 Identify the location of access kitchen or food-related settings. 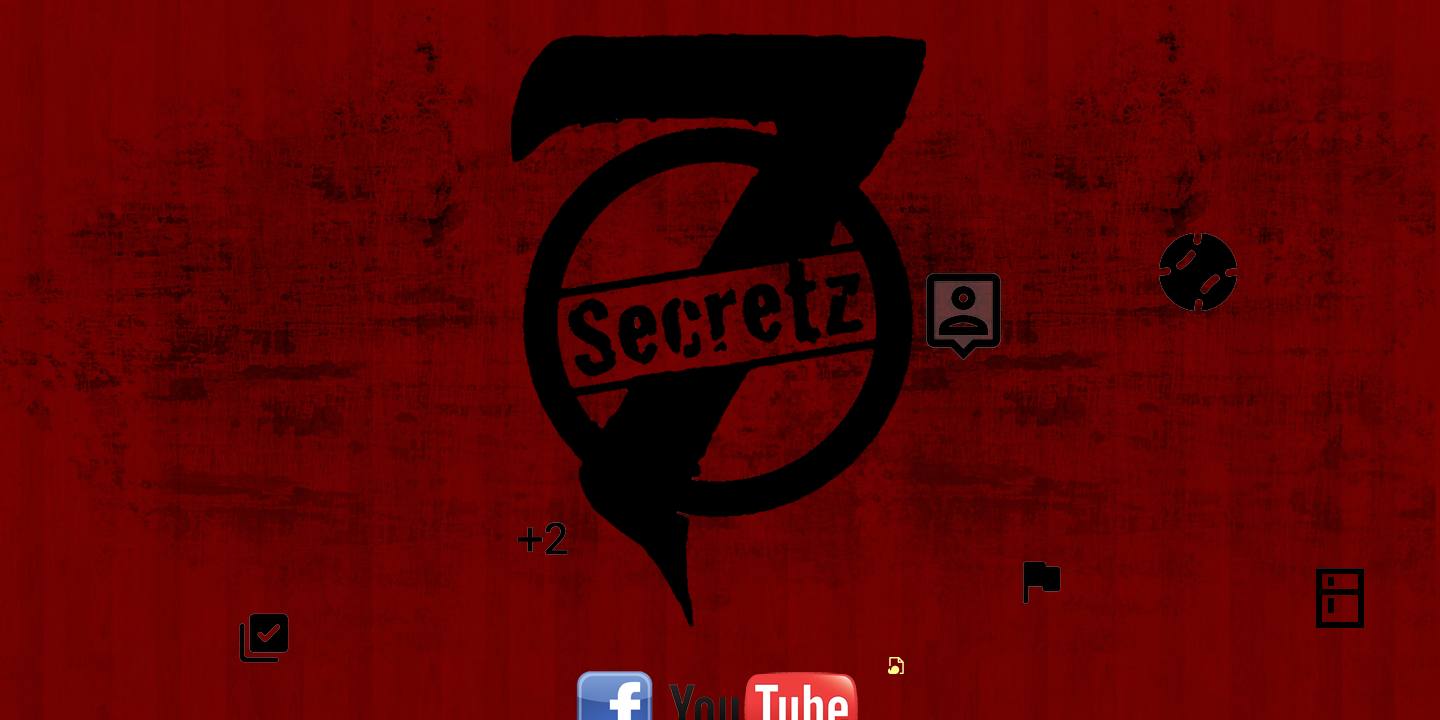
(1340, 598).